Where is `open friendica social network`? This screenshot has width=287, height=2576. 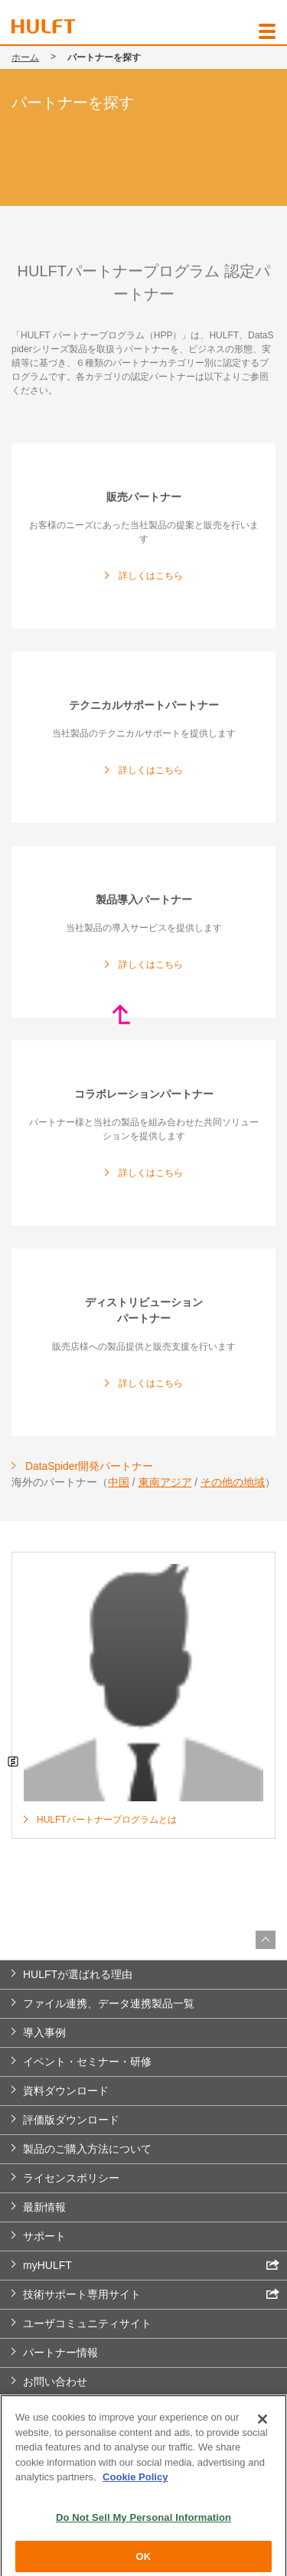
open friendica social network is located at coordinates (13, 1761).